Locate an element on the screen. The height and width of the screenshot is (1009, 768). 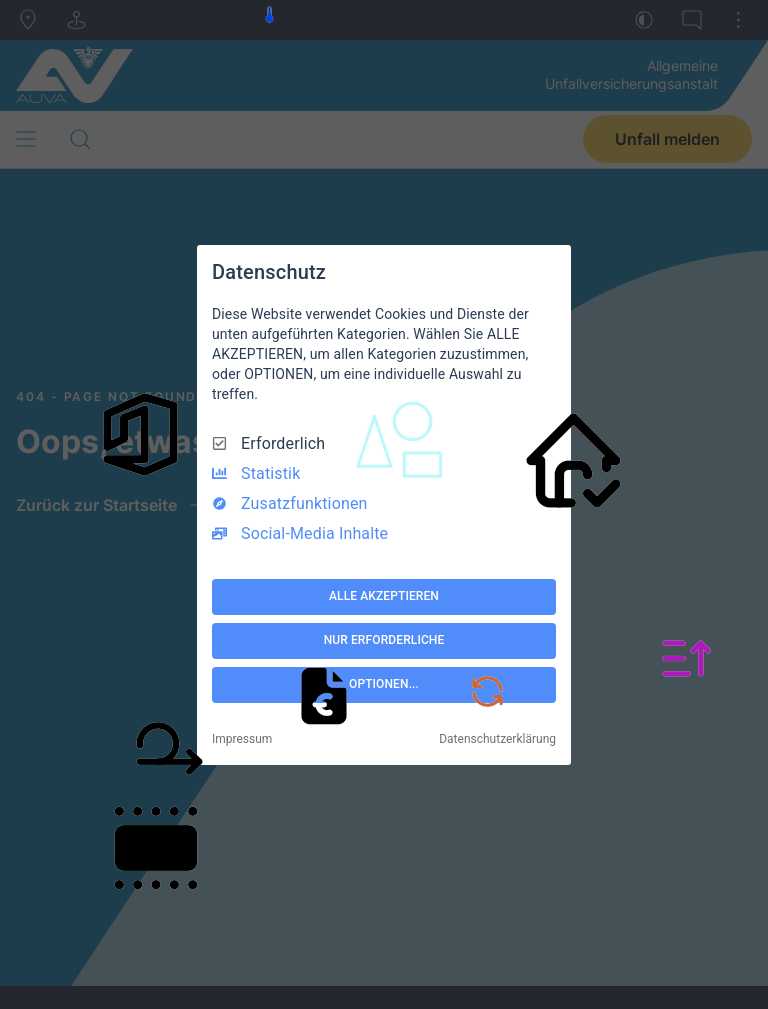
sort items in ascending order is located at coordinates (685, 658).